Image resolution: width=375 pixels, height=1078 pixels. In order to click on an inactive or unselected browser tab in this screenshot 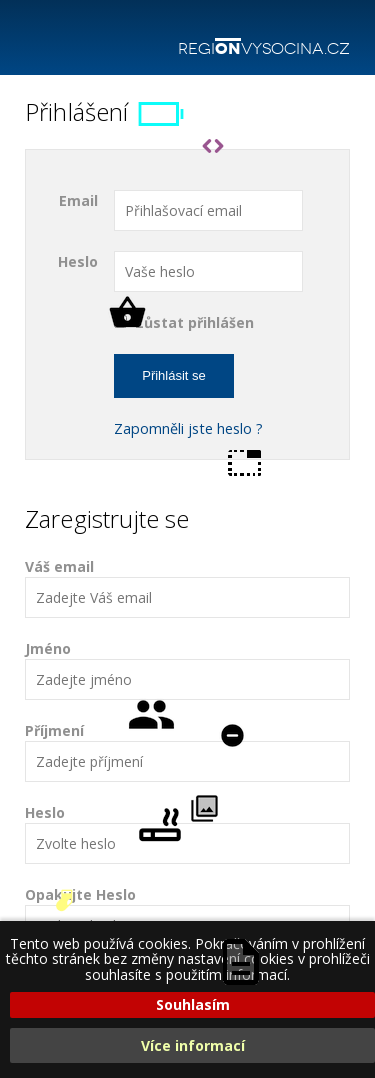, I will do `click(245, 463)`.